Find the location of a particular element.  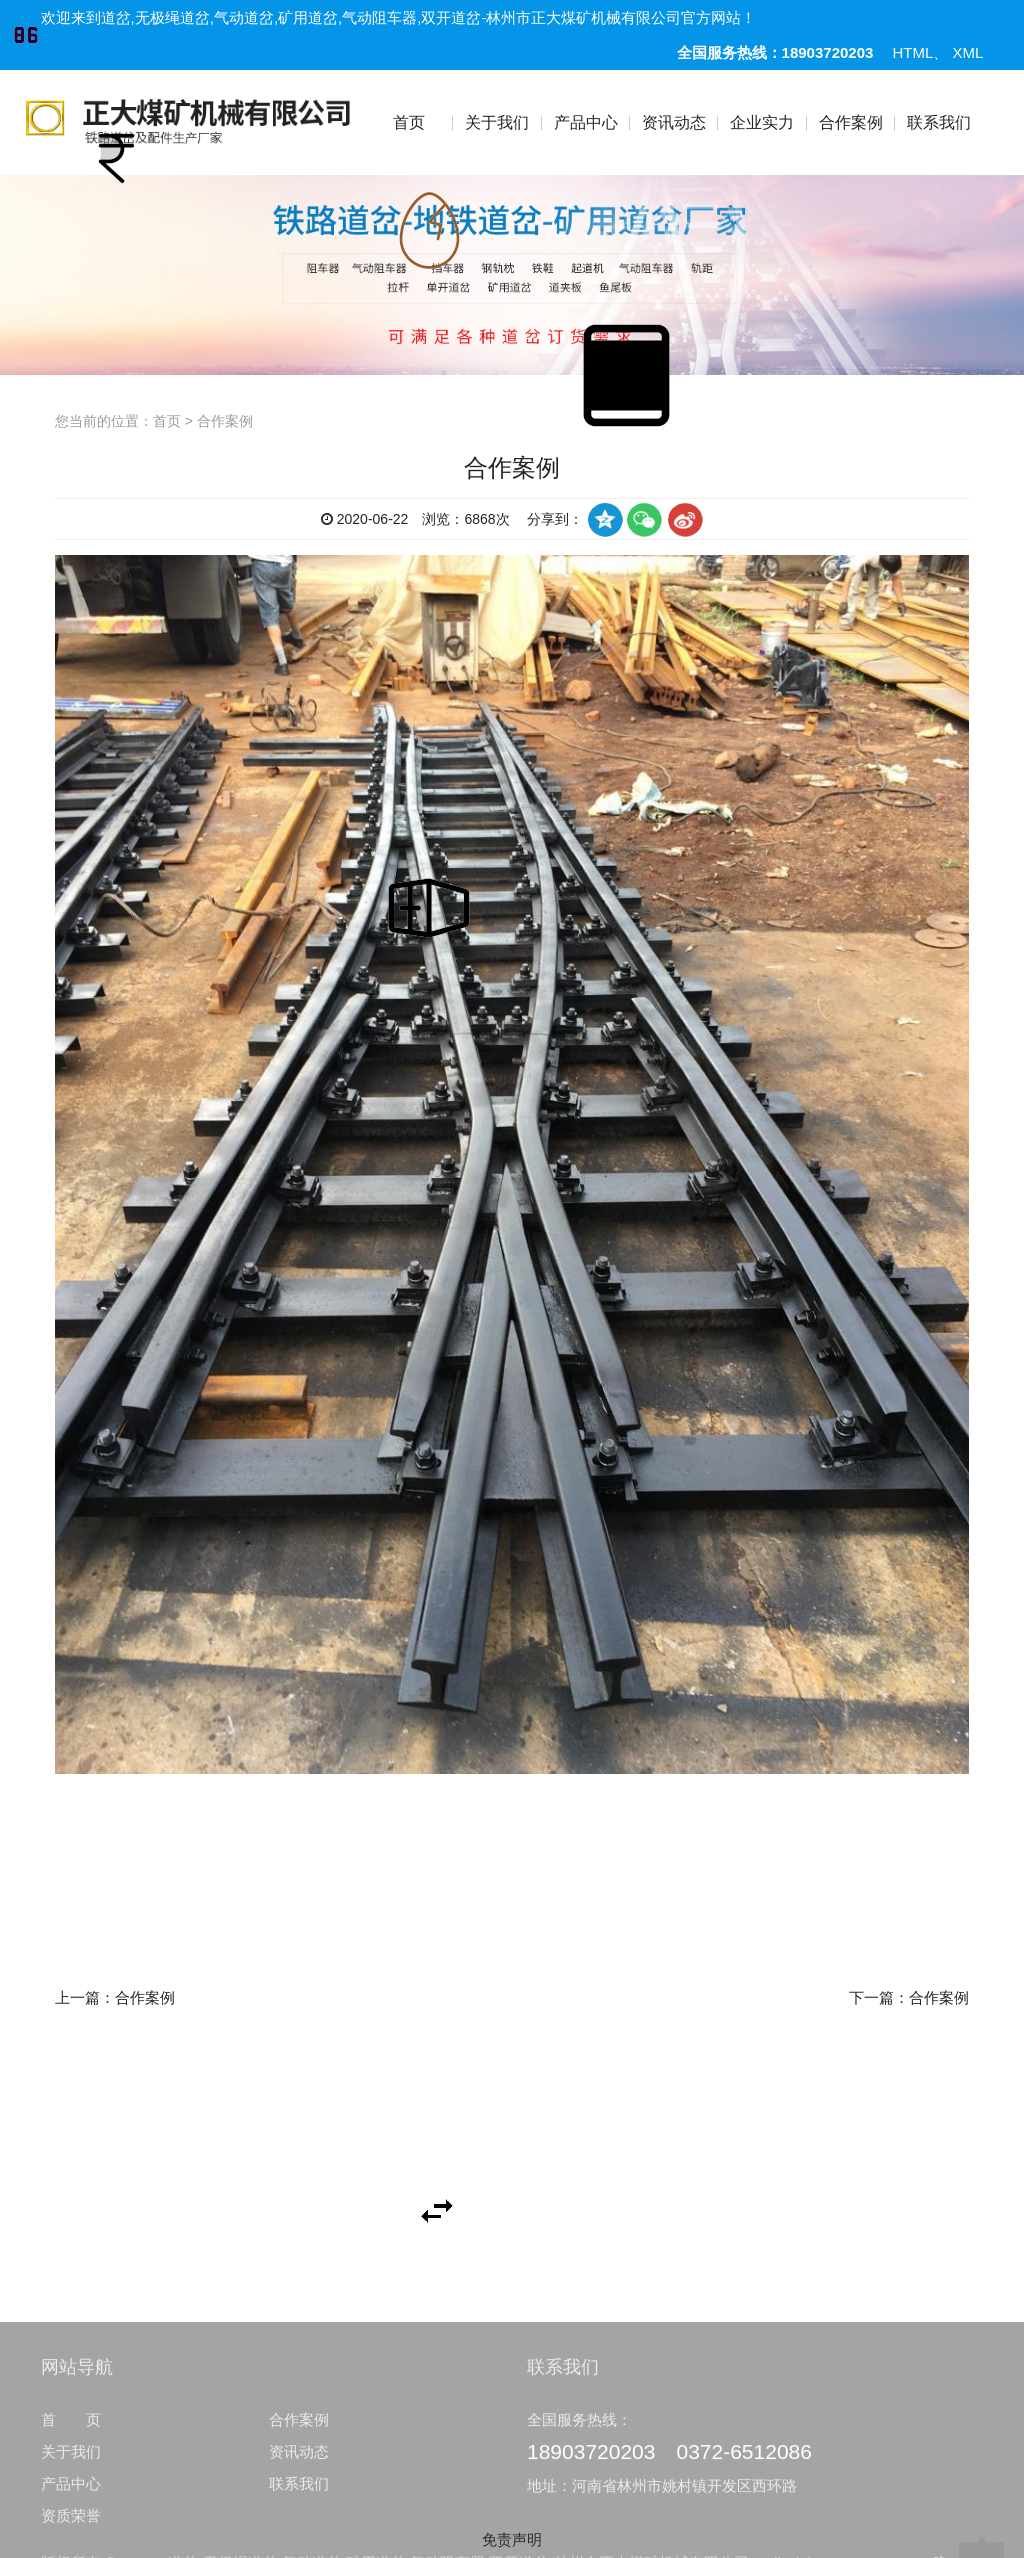

indicates a cracked or broken item is located at coordinates (429, 230).